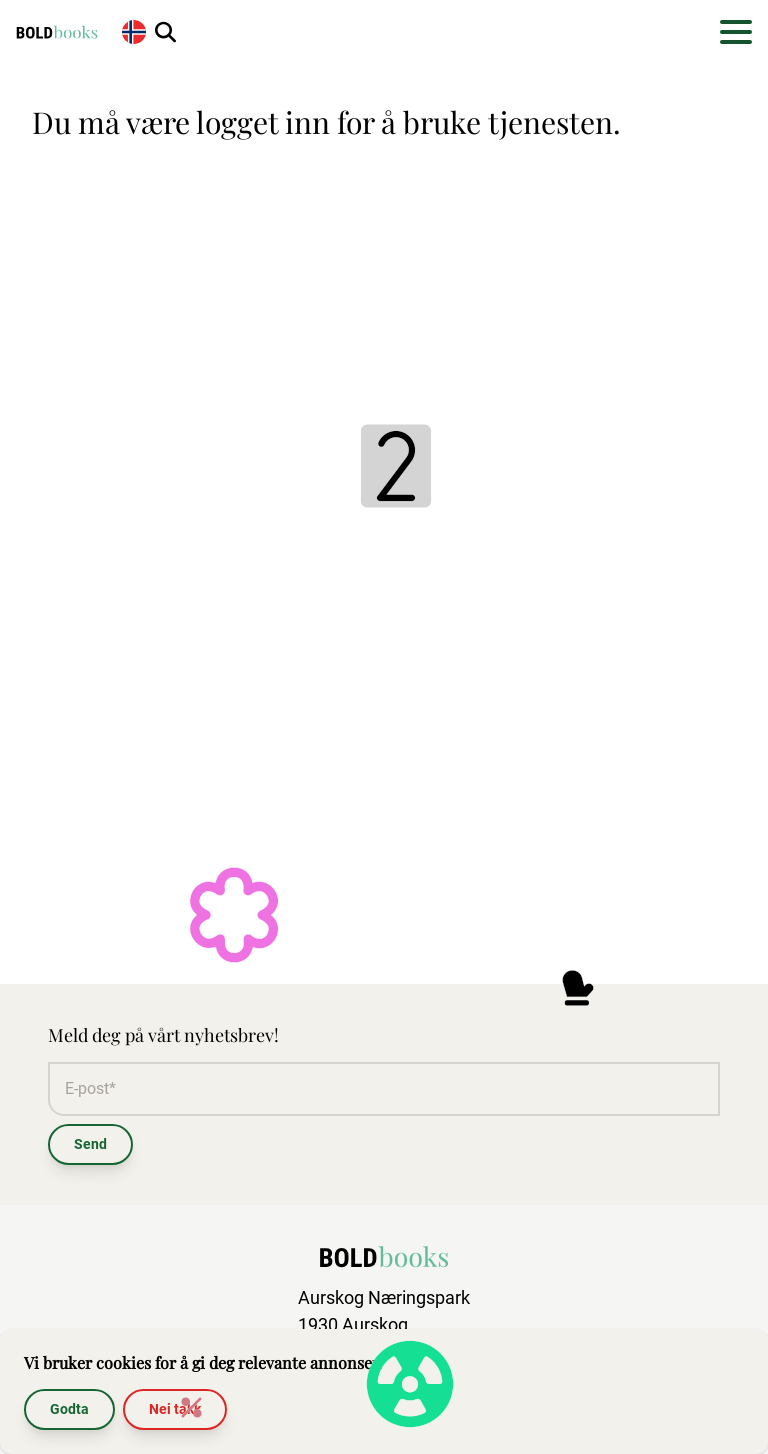  I want to click on indicates radioactive or hazardous material warning, so click(410, 1384).